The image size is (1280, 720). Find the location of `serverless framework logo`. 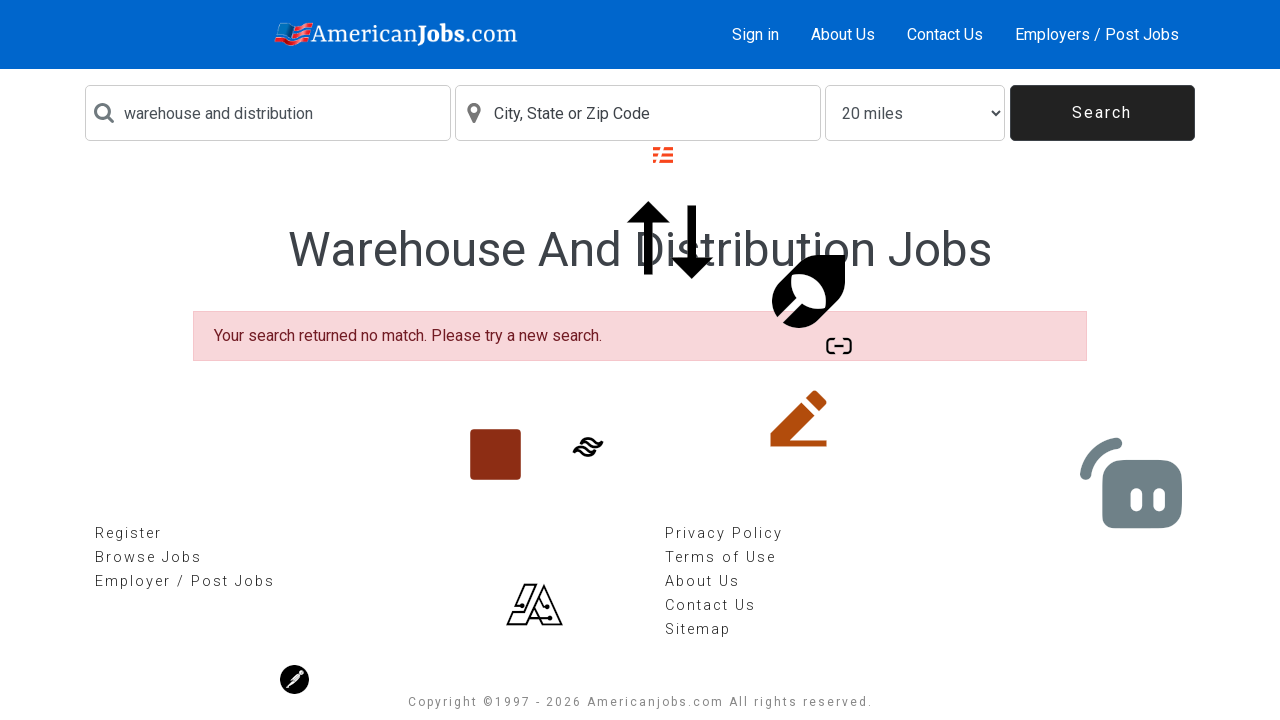

serverless framework logo is located at coordinates (663, 155).